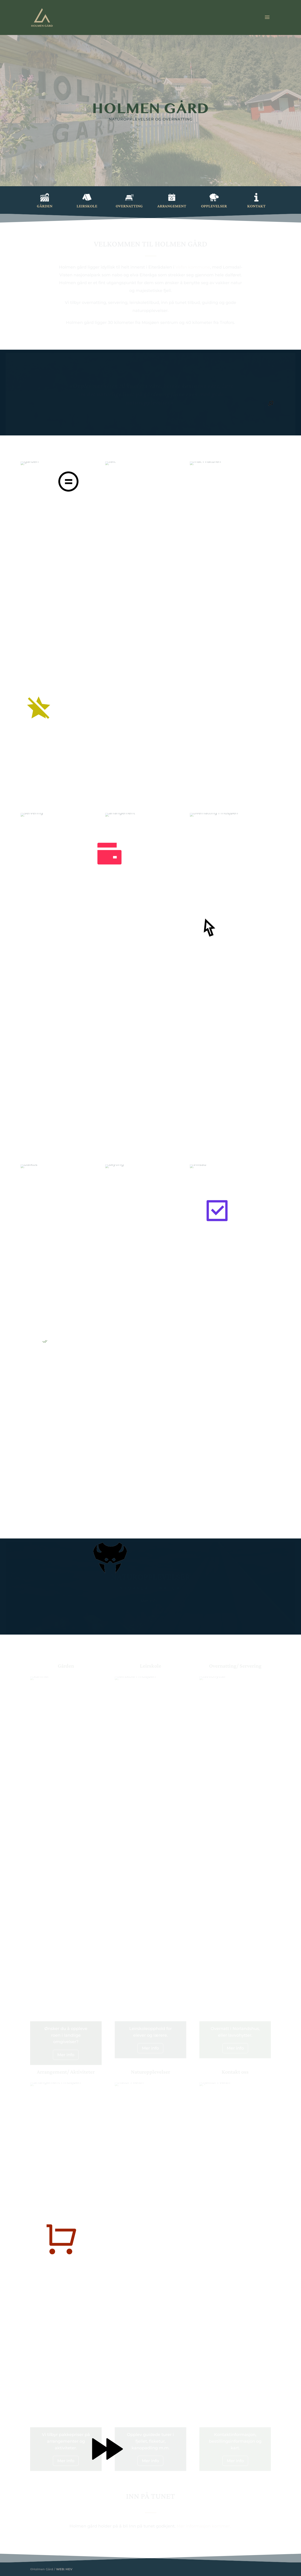 This screenshot has width=301, height=2576. I want to click on indicates creative commons no derivatives license, so click(68, 481).